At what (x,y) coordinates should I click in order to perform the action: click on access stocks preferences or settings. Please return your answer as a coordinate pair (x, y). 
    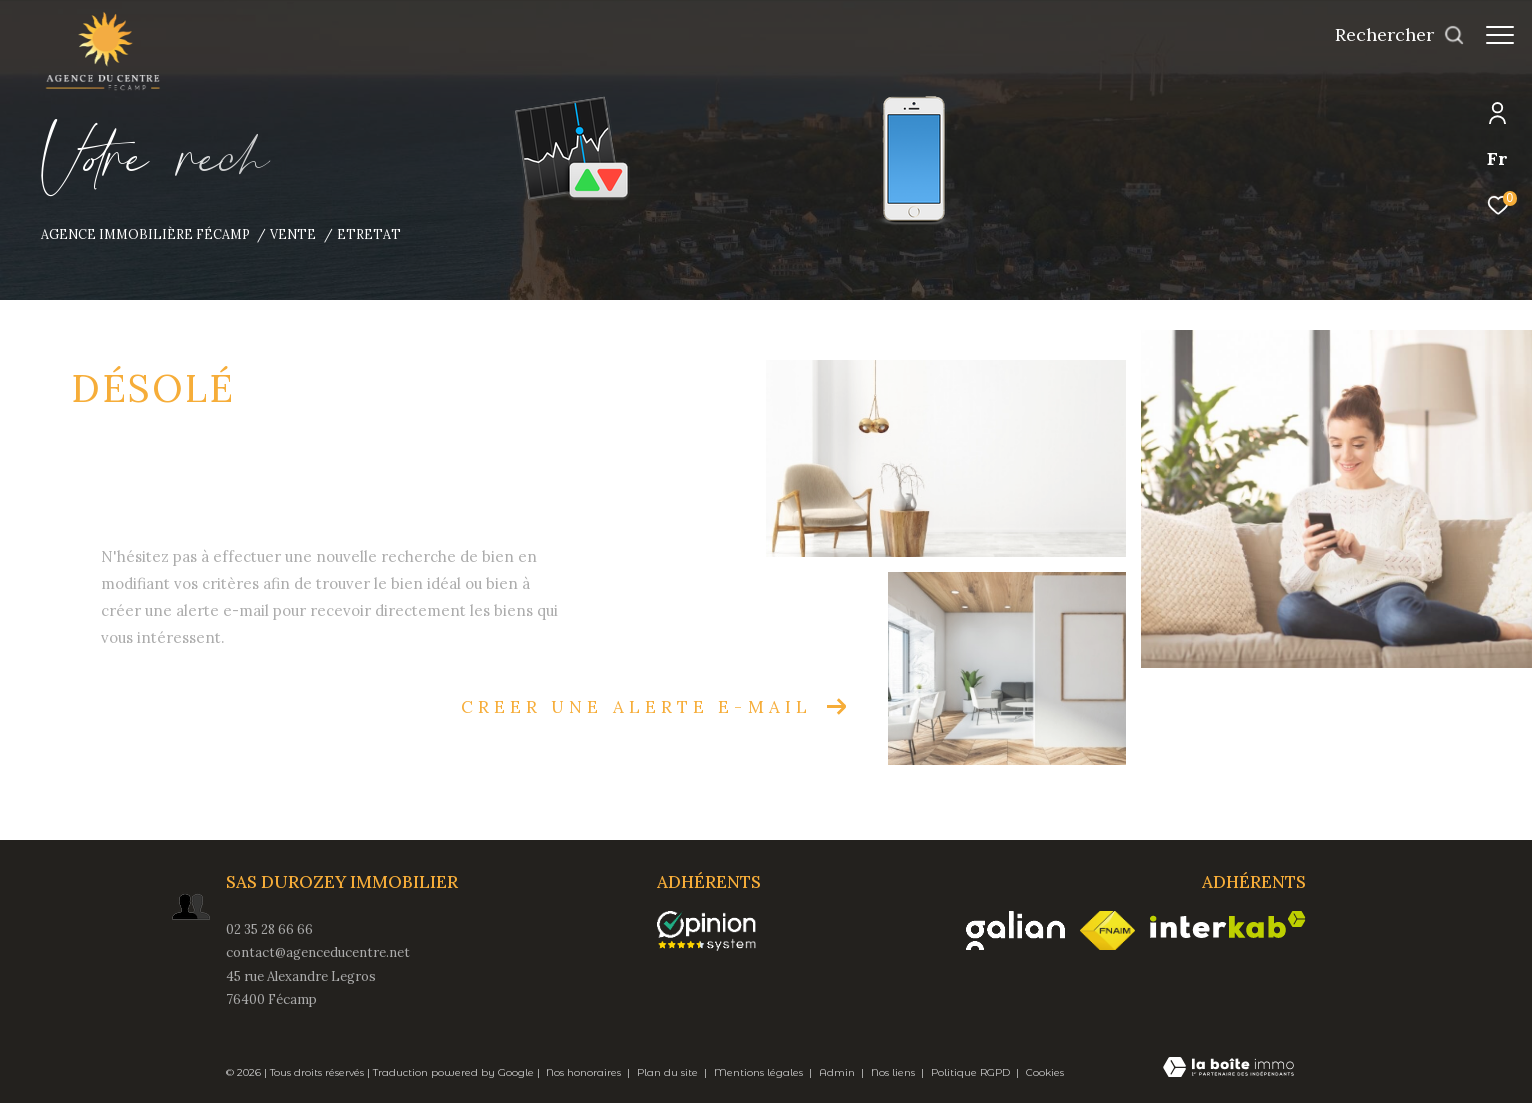
    Looking at the image, I should click on (571, 148).